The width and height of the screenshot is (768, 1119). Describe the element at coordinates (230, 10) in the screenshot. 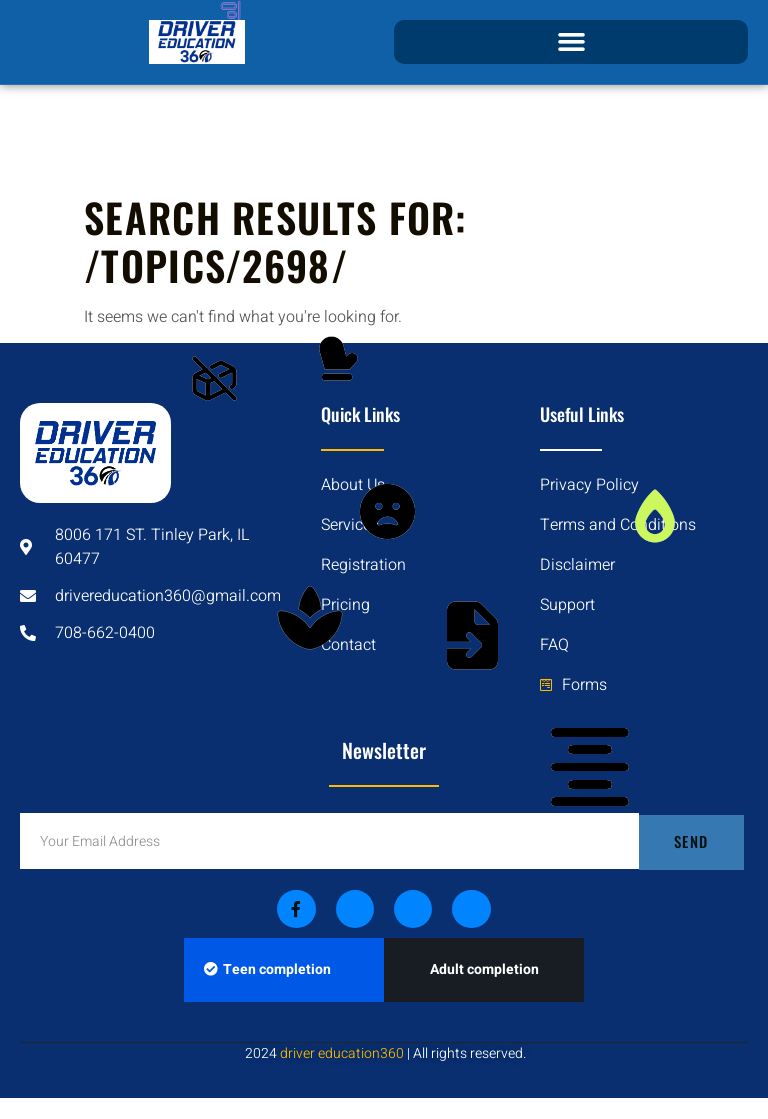

I see `align items to the bottom edge` at that location.